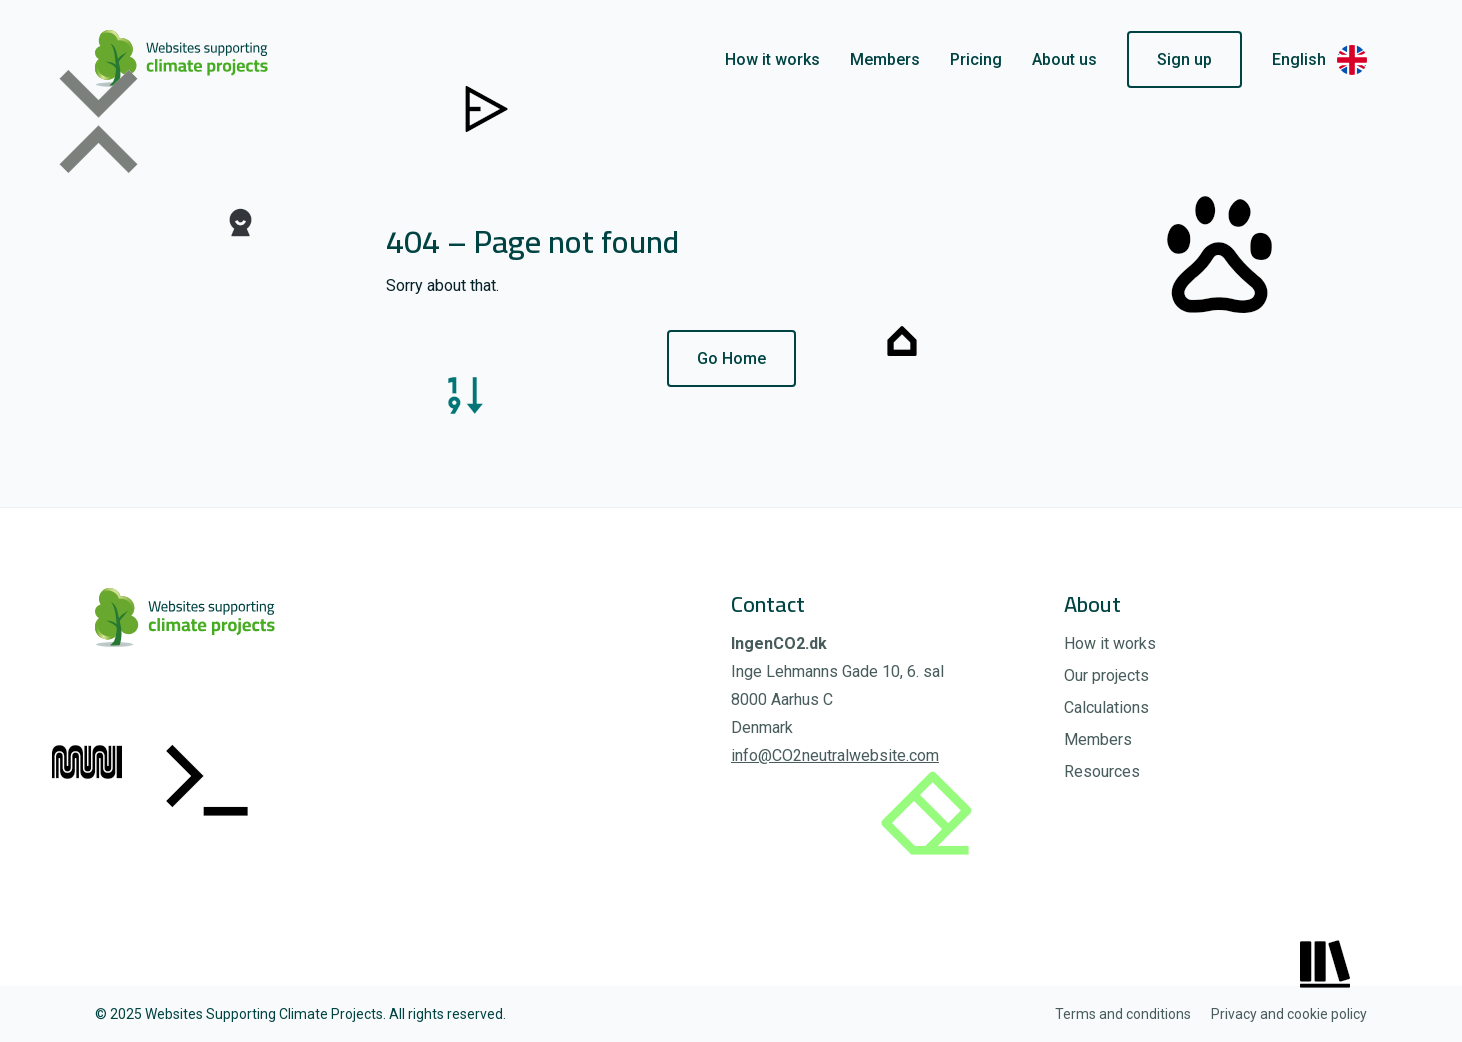  I want to click on erase or delete selected content, so click(929, 815).